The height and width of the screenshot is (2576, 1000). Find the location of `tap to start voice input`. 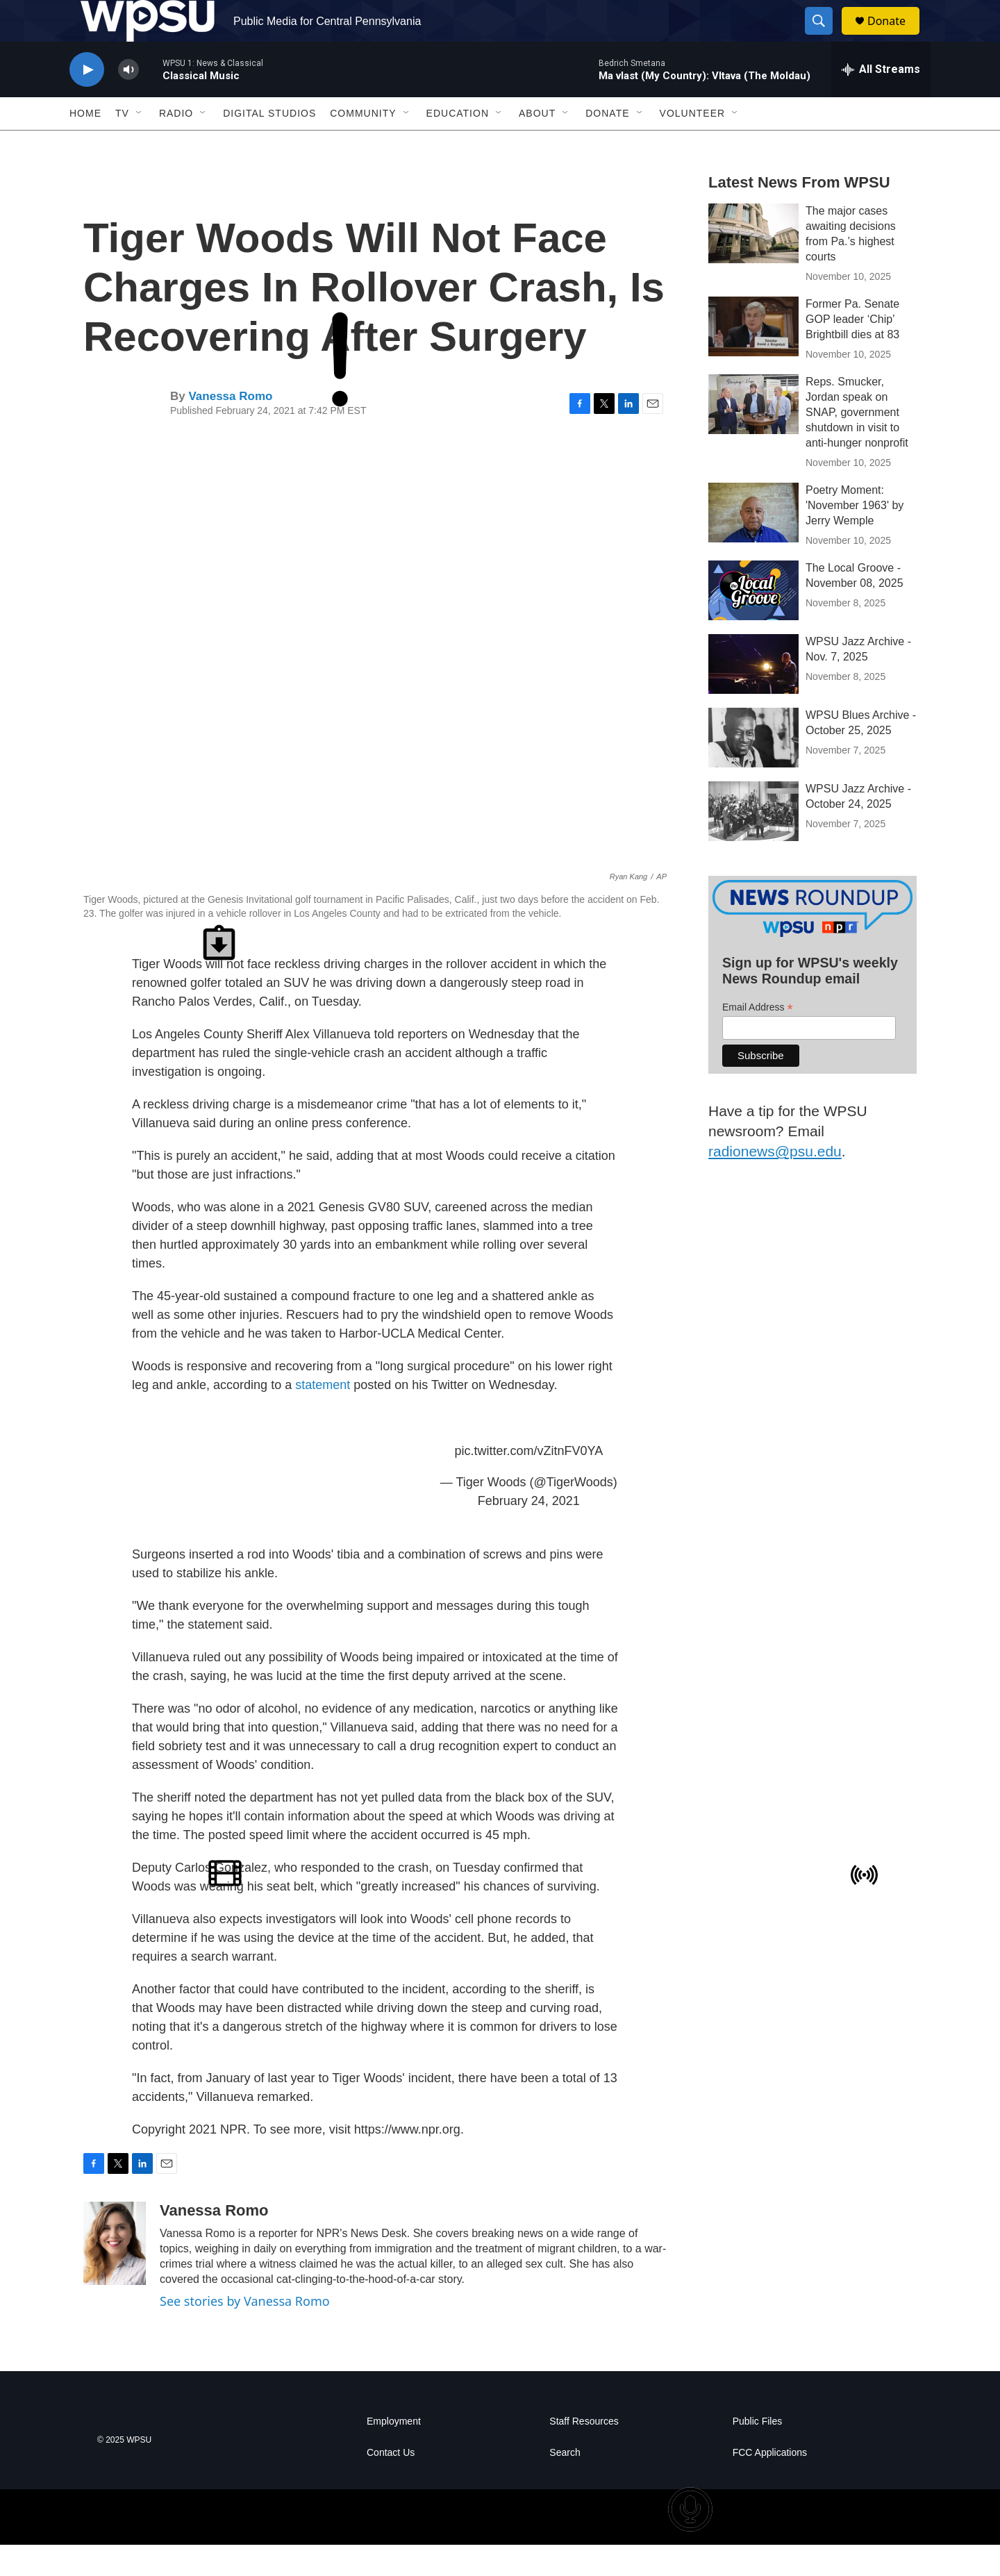

tap to start voice input is located at coordinates (690, 2509).